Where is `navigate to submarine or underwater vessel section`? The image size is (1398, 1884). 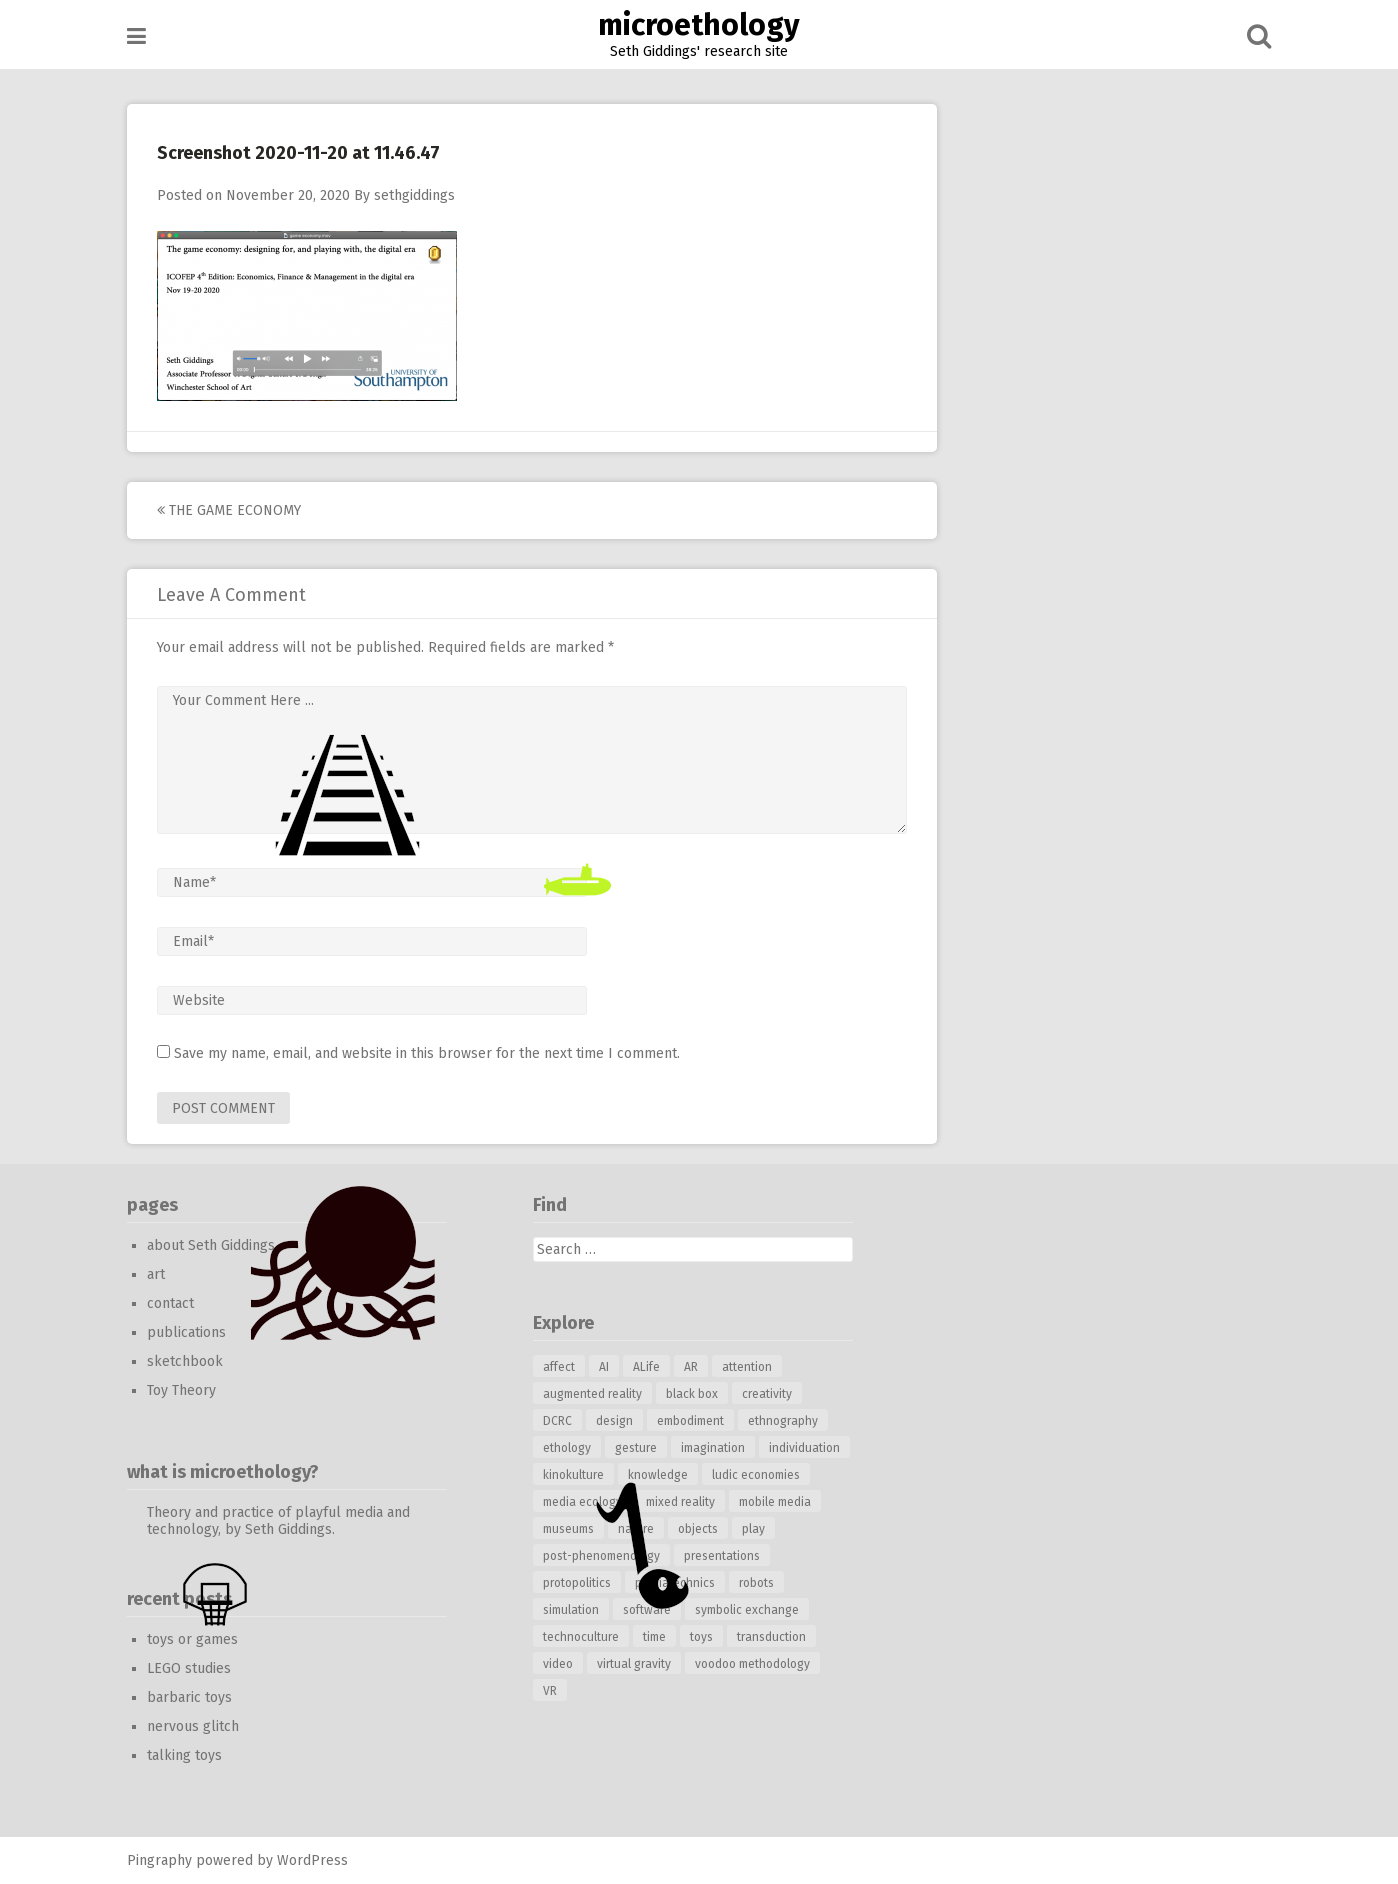
navigate to submarine or underwater vessel section is located at coordinates (577, 879).